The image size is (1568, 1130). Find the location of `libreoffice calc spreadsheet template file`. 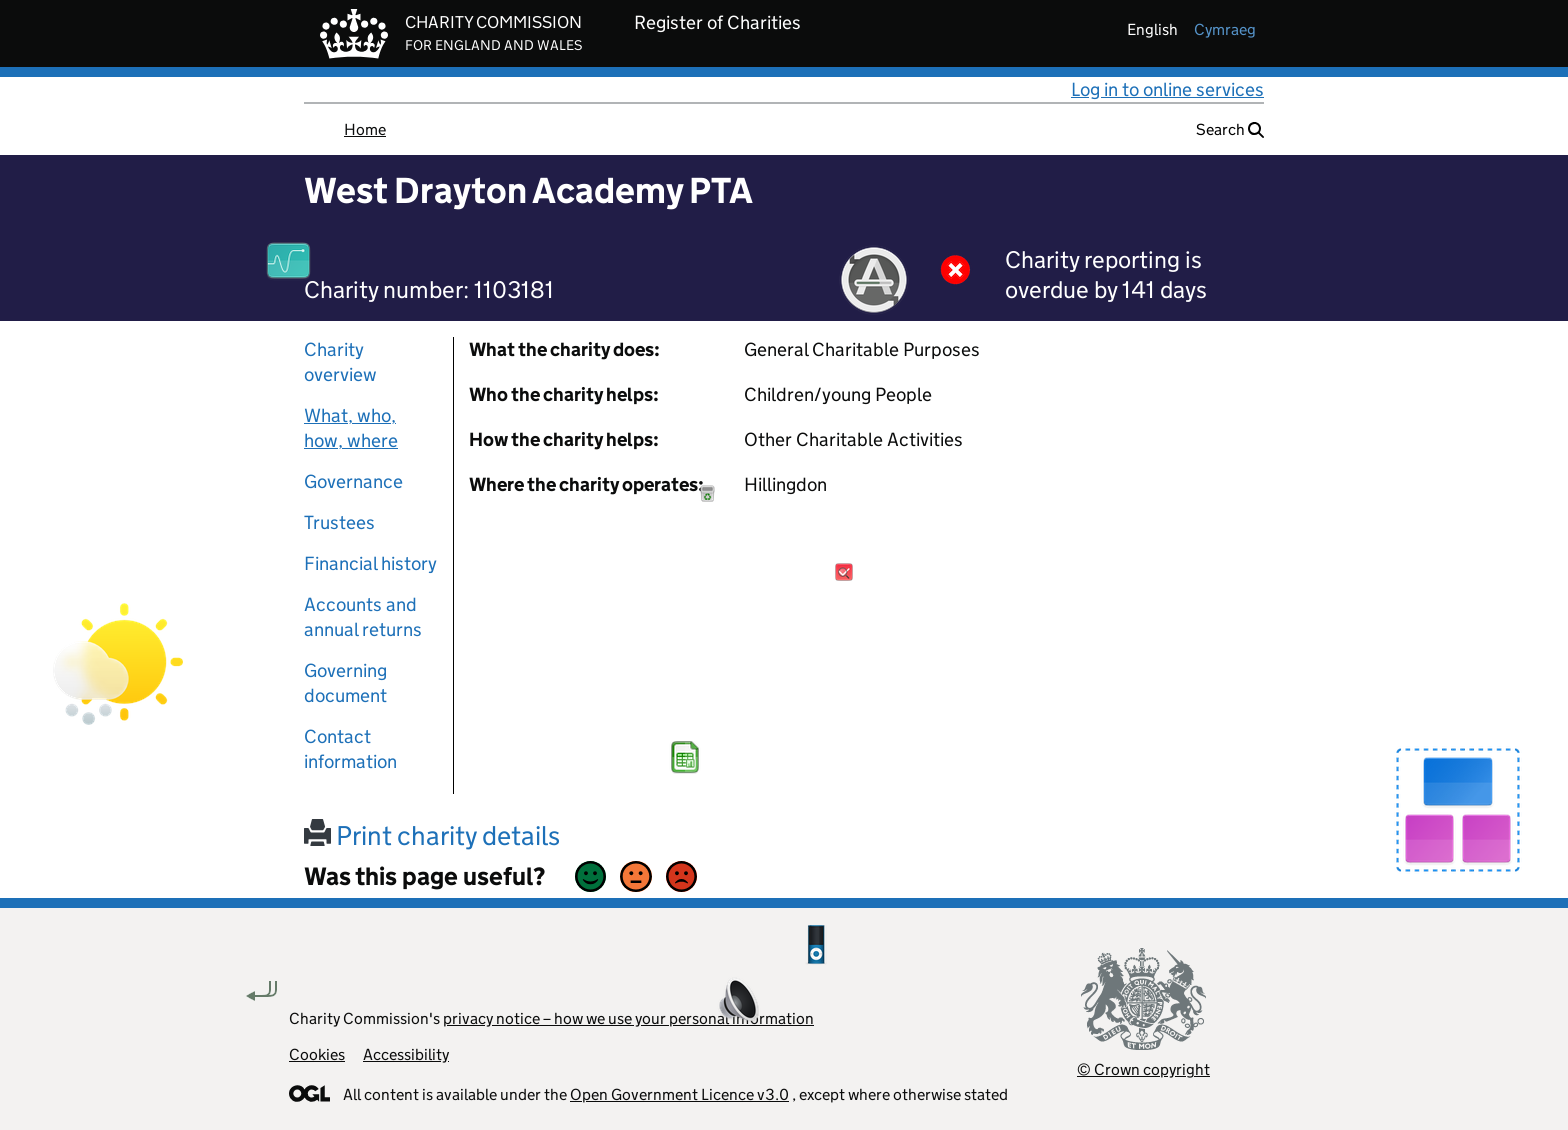

libreoffice calc spreadsheet template file is located at coordinates (685, 757).